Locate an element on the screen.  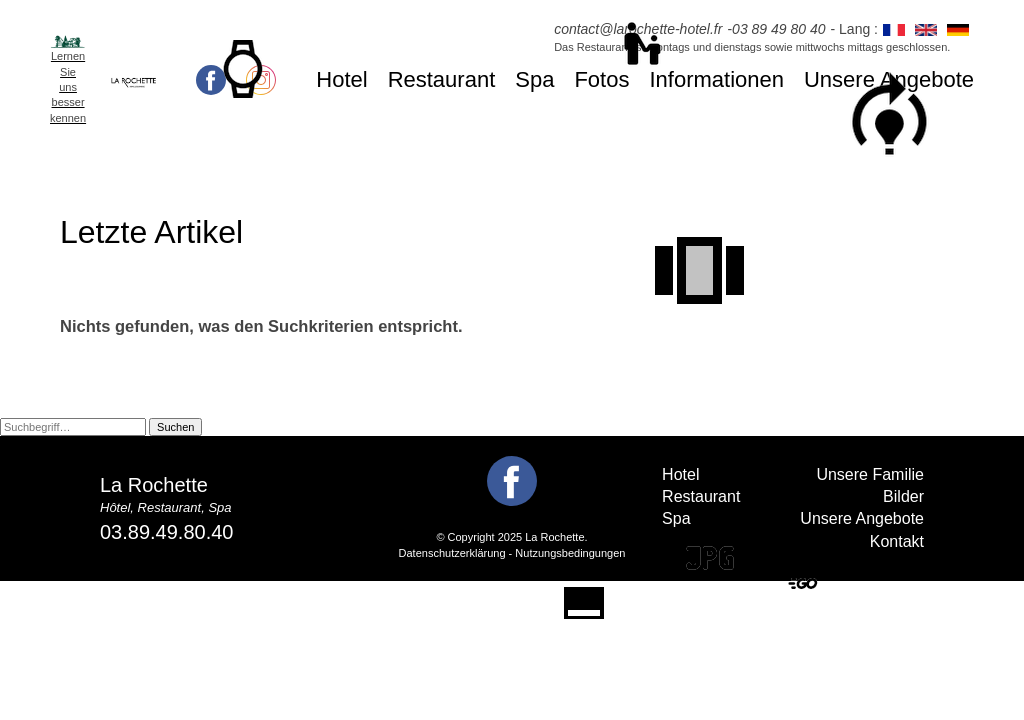
access call-to-action banner or overlay is located at coordinates (584, 603).